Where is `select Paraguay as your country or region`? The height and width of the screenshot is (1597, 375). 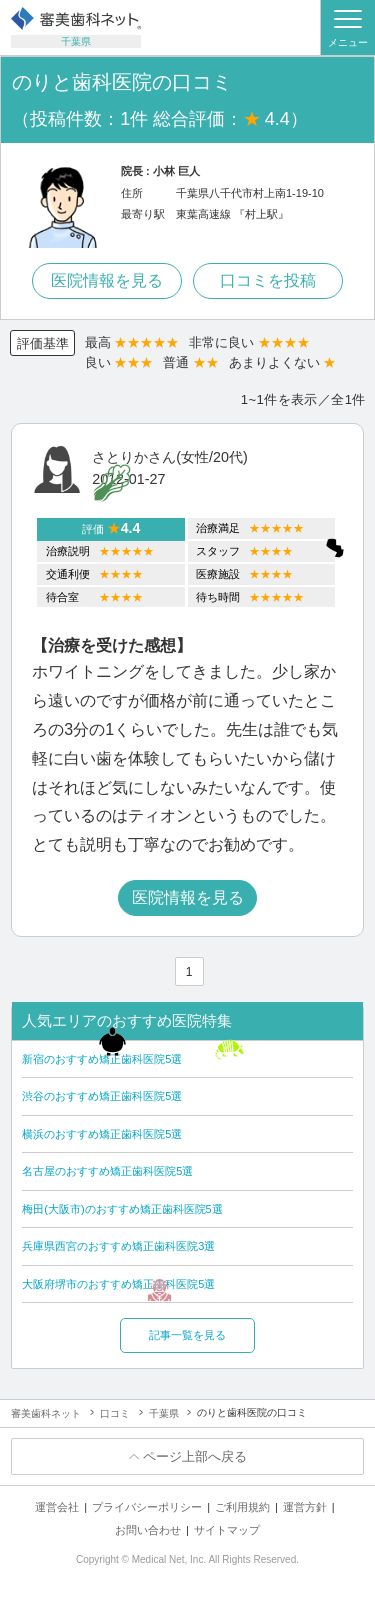
select Paraguay as your country or region is located at coordinates (335, 548).